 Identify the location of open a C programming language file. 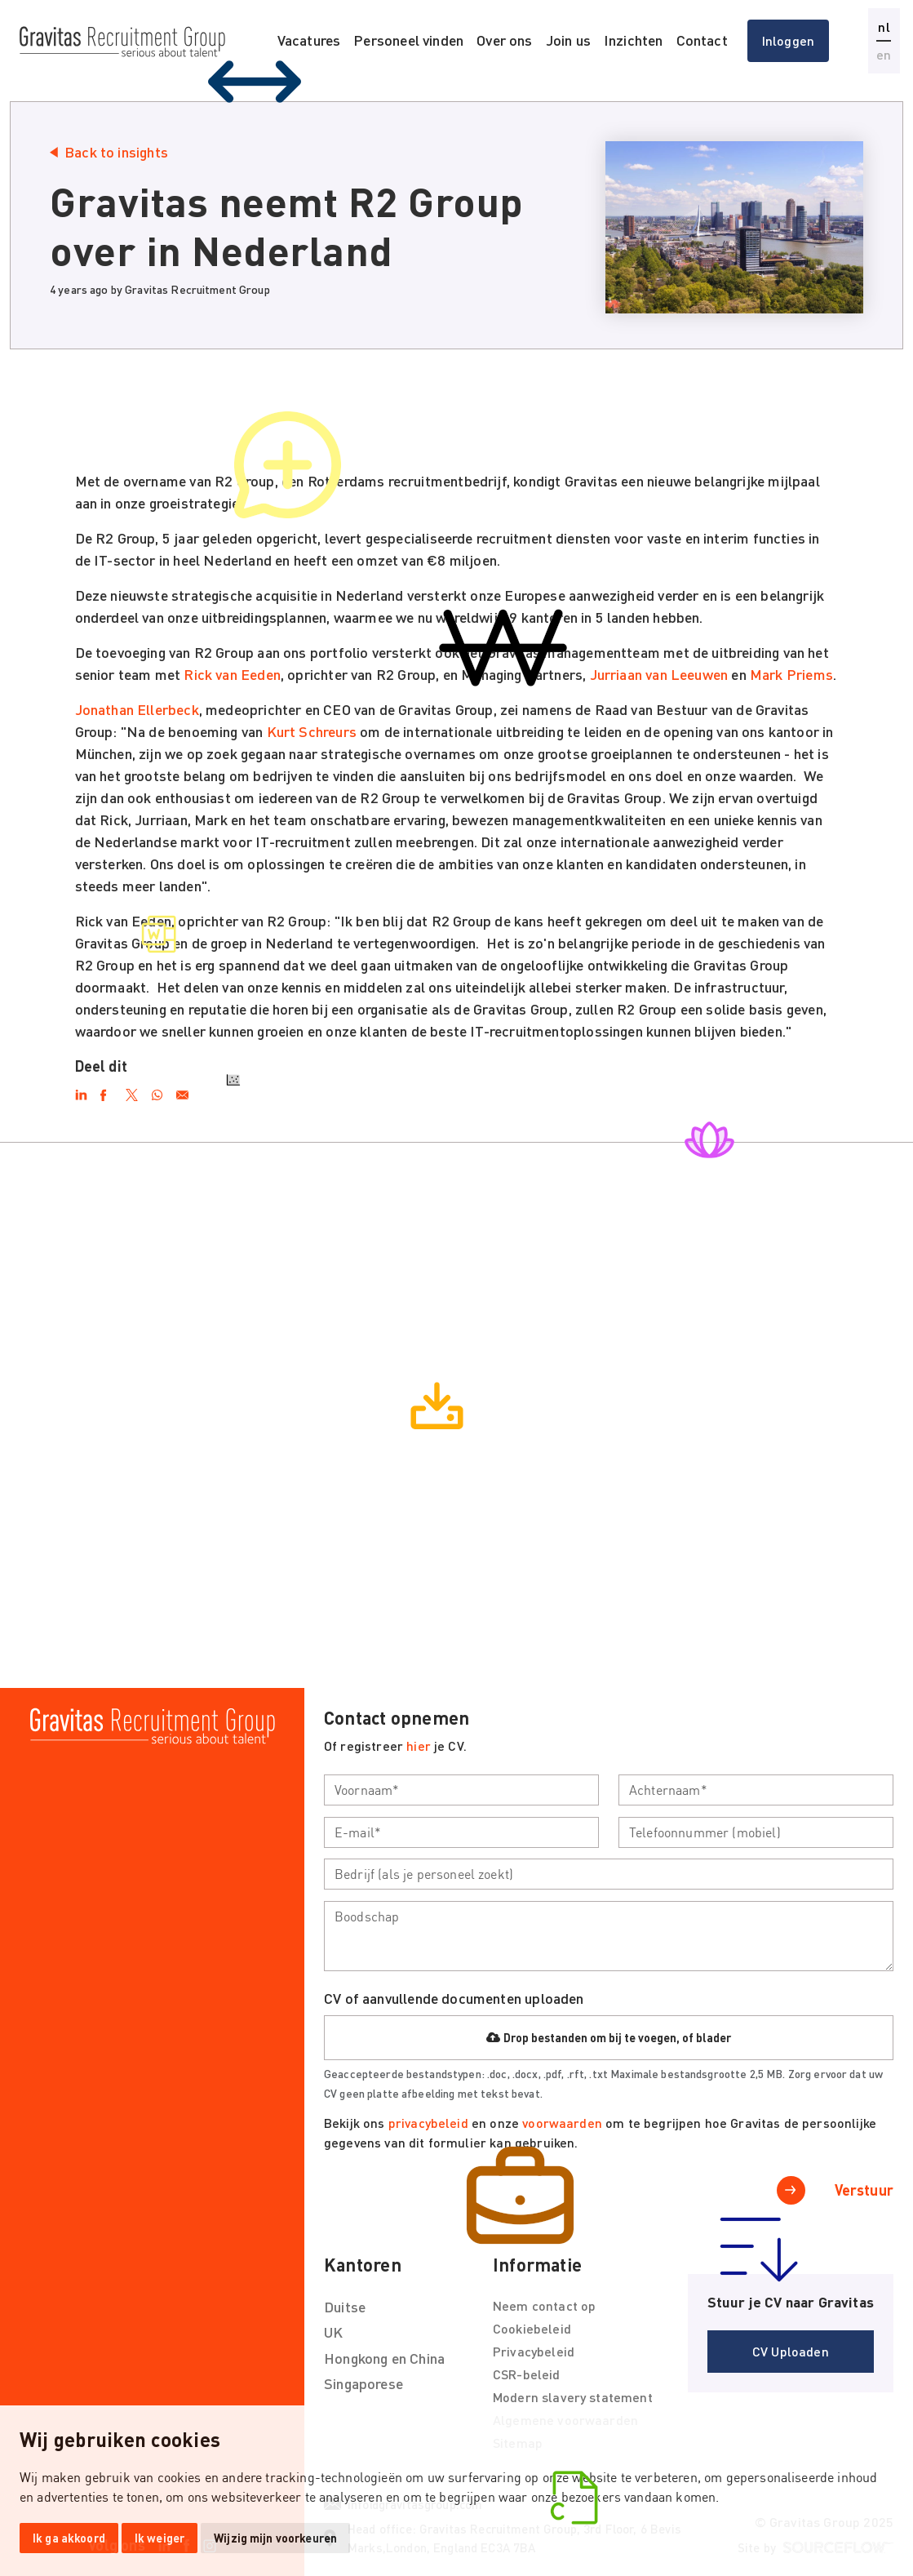
(575, 2498).